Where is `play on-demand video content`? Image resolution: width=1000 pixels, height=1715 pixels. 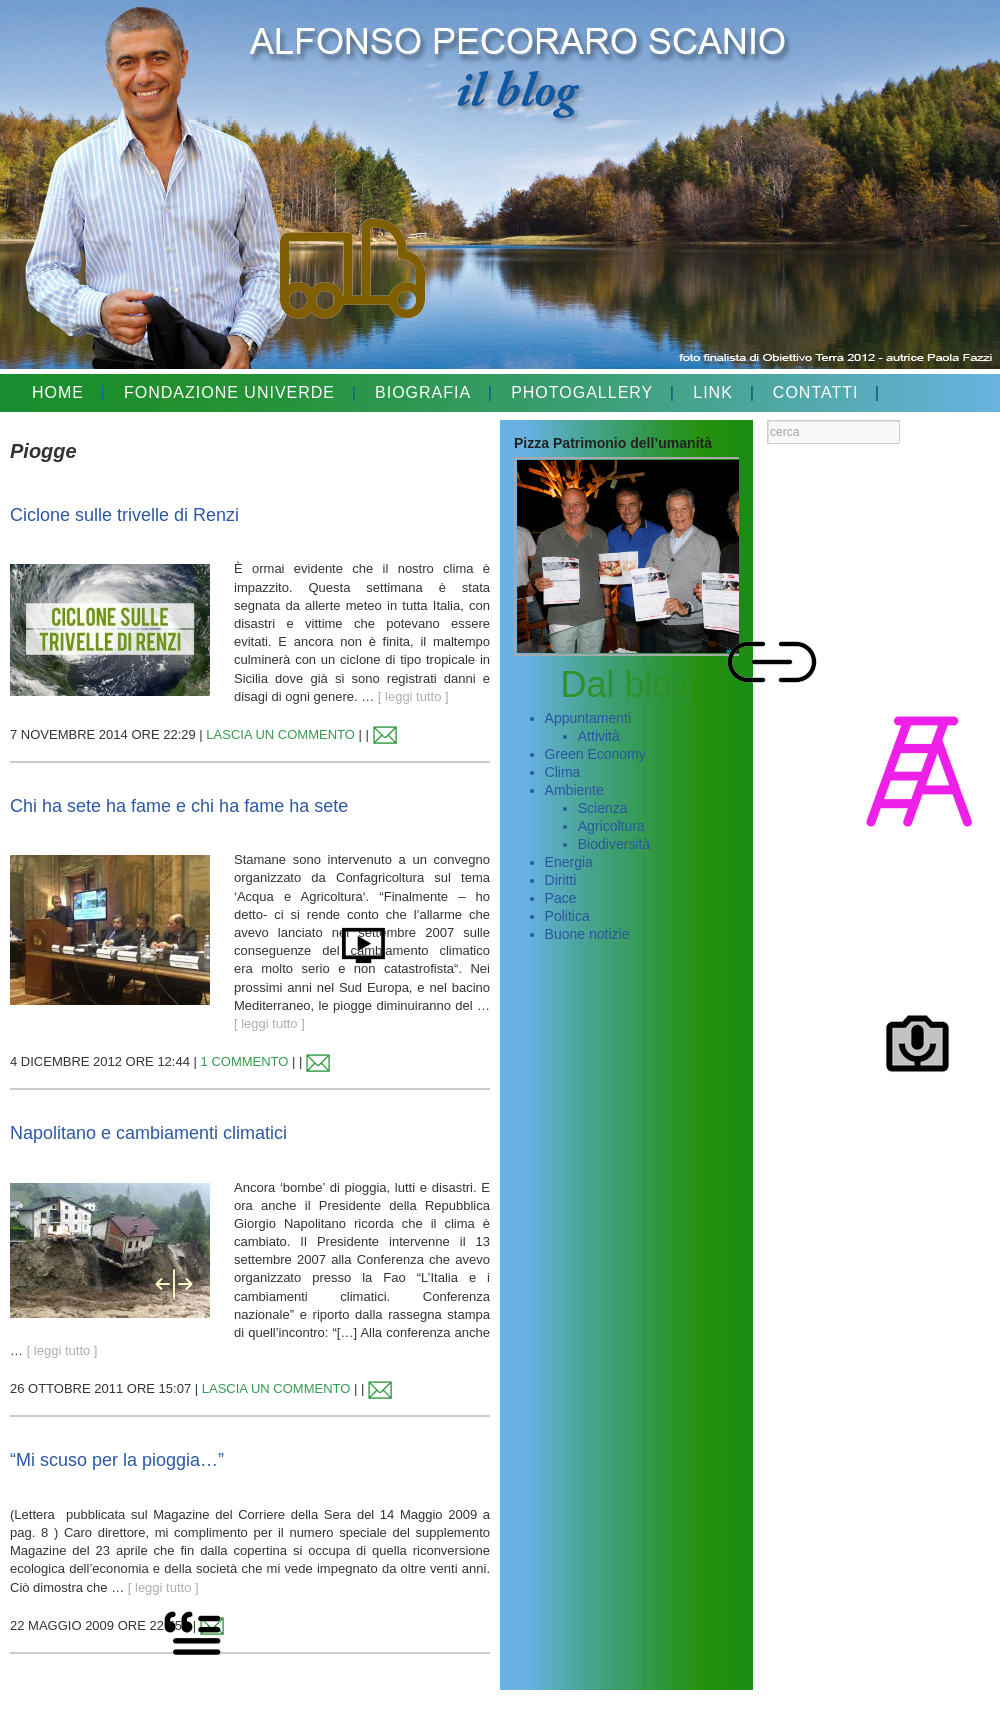 play on-demand video content is located at coordinates (363, 945).